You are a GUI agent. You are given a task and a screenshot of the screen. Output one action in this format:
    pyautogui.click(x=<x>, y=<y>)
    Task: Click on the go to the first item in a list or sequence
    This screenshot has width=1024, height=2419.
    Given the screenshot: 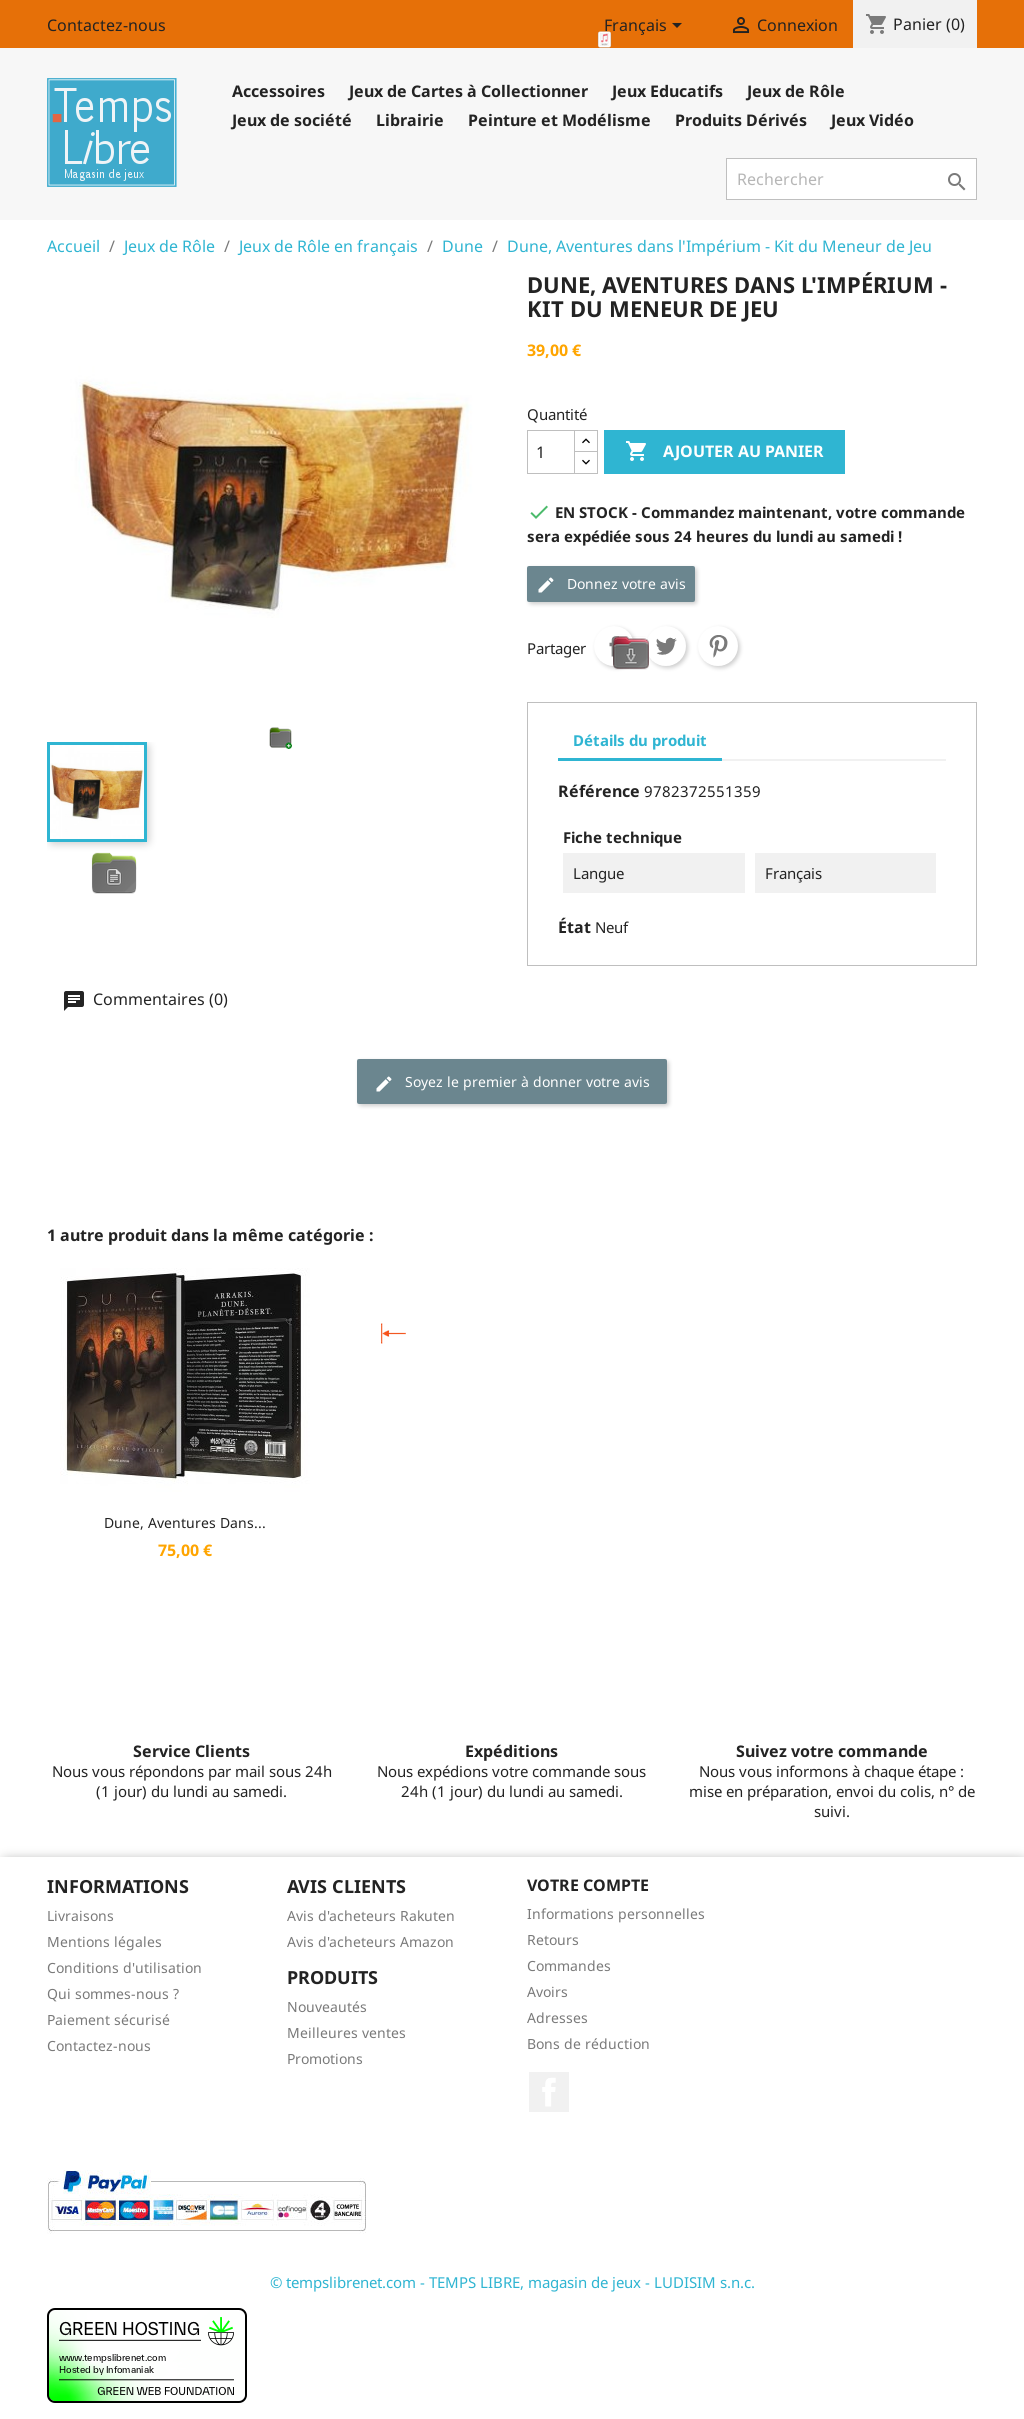 What is the action you would take?
    pyautogui.click(x=393, y=1333)
    